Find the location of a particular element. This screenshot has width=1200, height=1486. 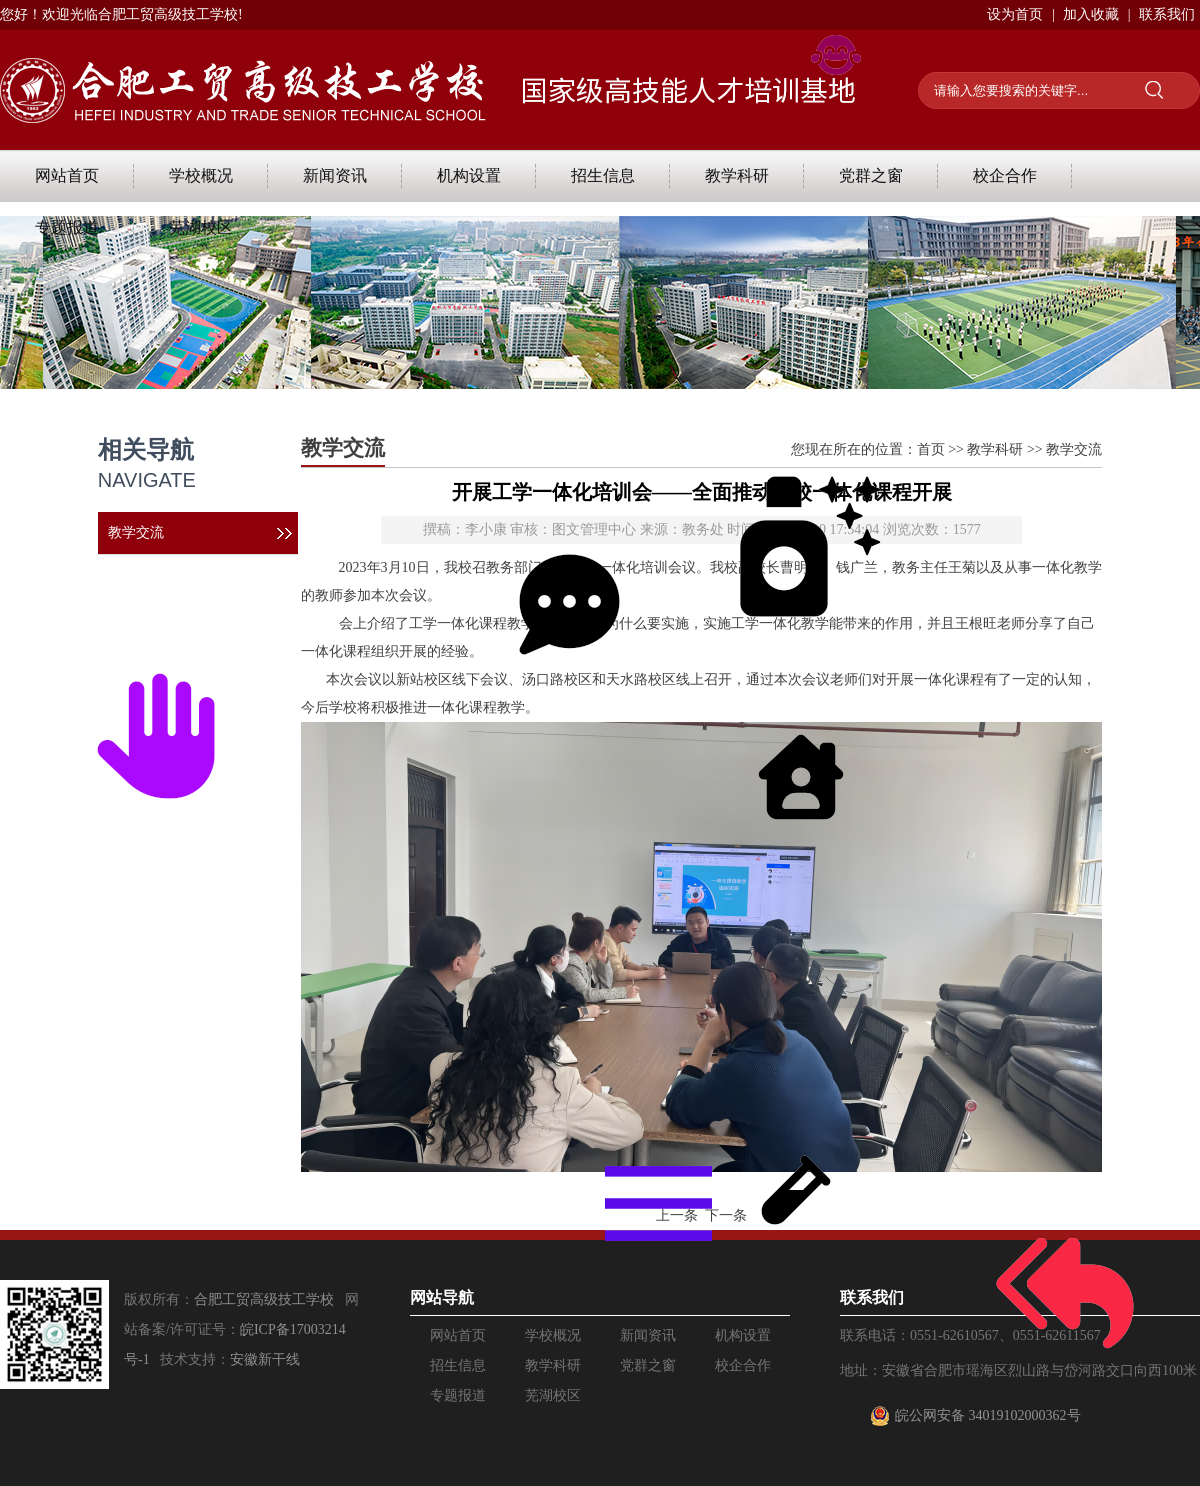

view home or family account settings is located at coordinates (801, 777).